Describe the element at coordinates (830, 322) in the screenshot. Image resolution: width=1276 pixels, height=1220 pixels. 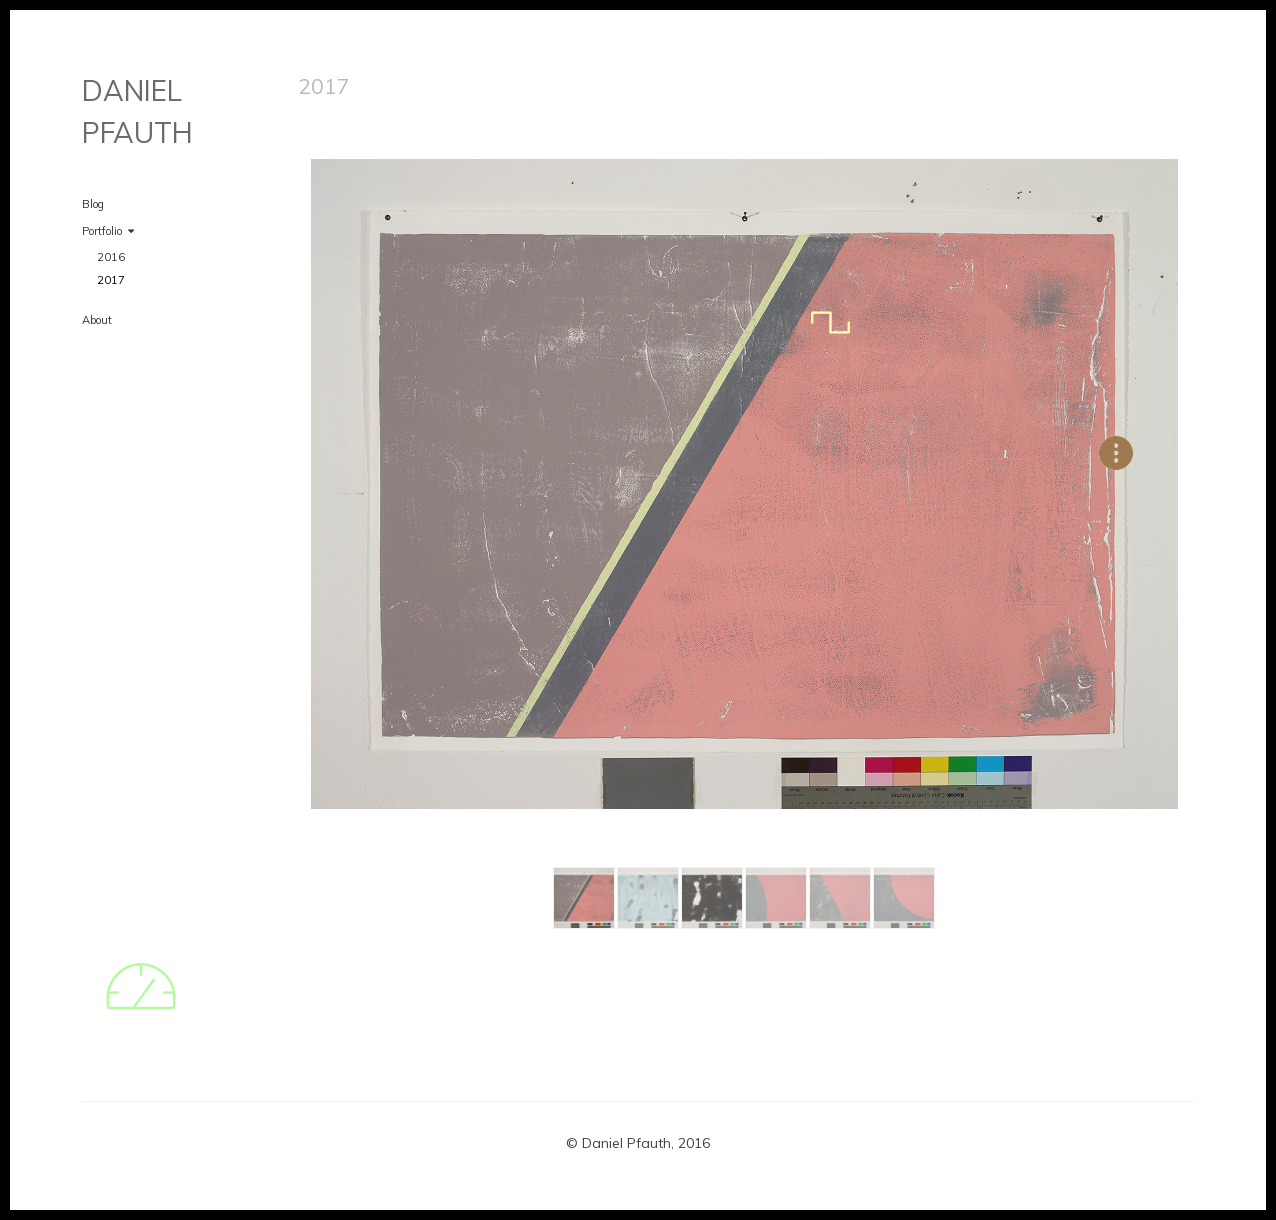
I see `toggle square wave audio signal` at that location.